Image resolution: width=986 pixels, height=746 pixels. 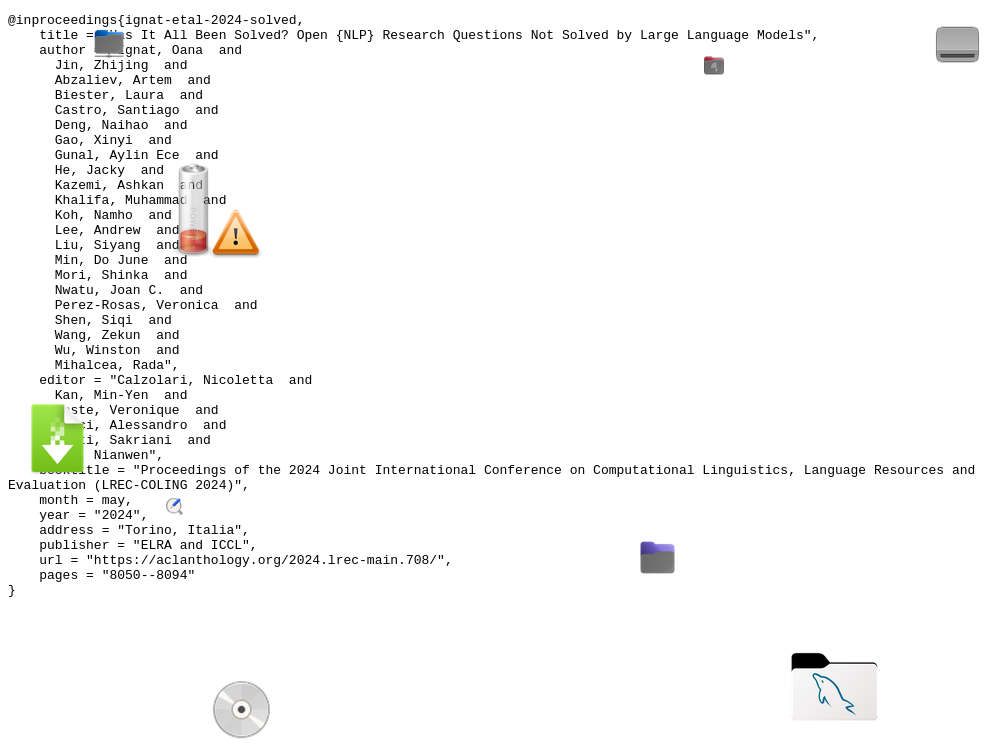 I want to click on indicates a DVD-RAM disc or optical media device, so click(x=241, y=709).